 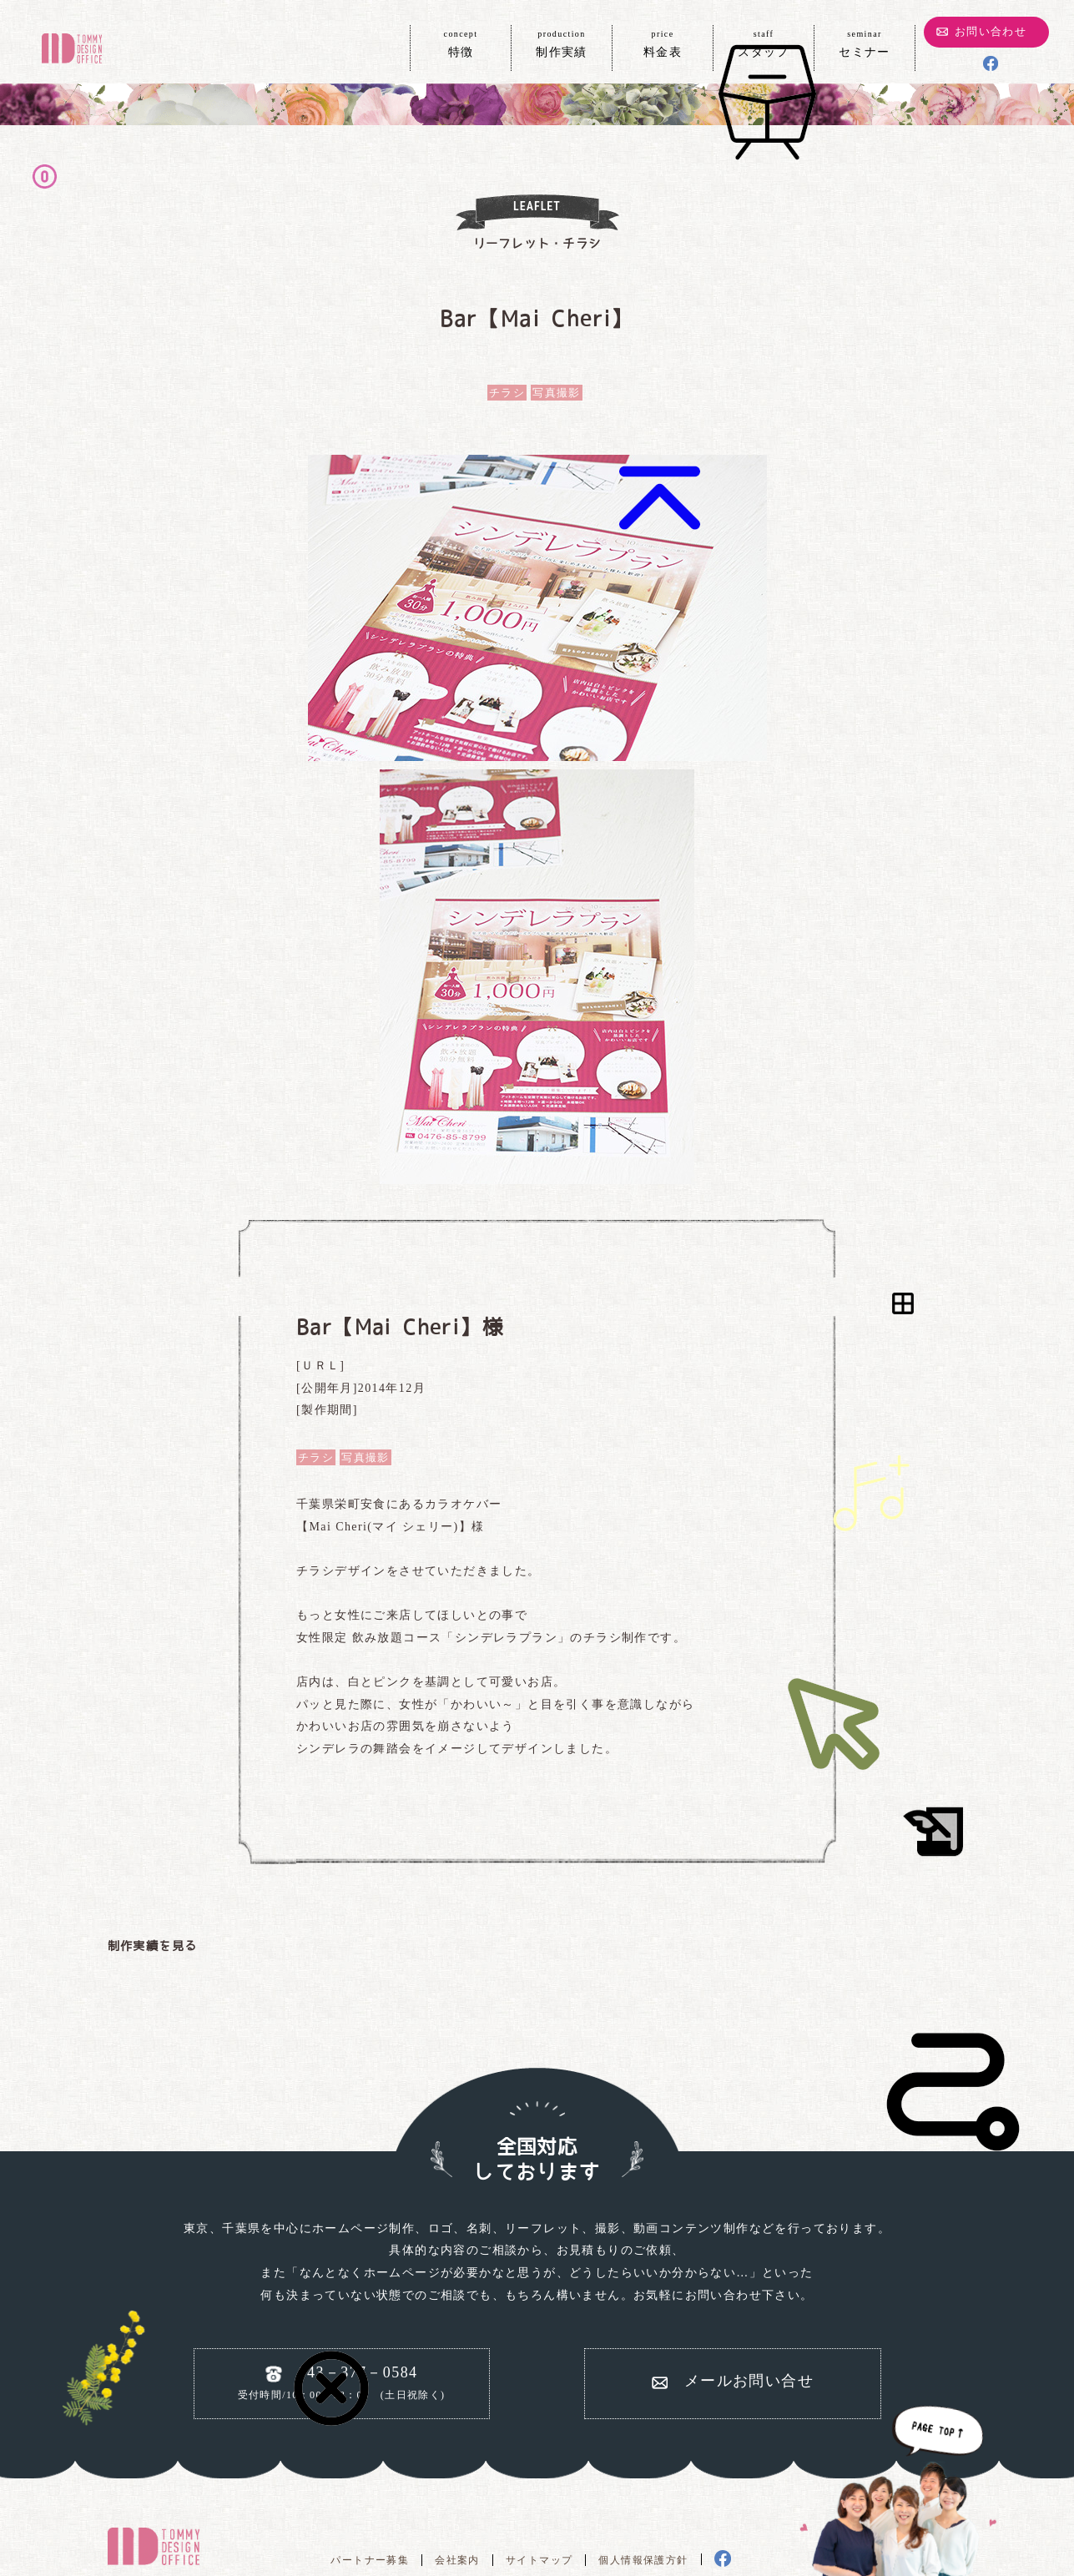 What do you see at coordinates (44, 176) in the screenshot?
I see `indicates zero items or empty count` at bounding box center [44, 176].